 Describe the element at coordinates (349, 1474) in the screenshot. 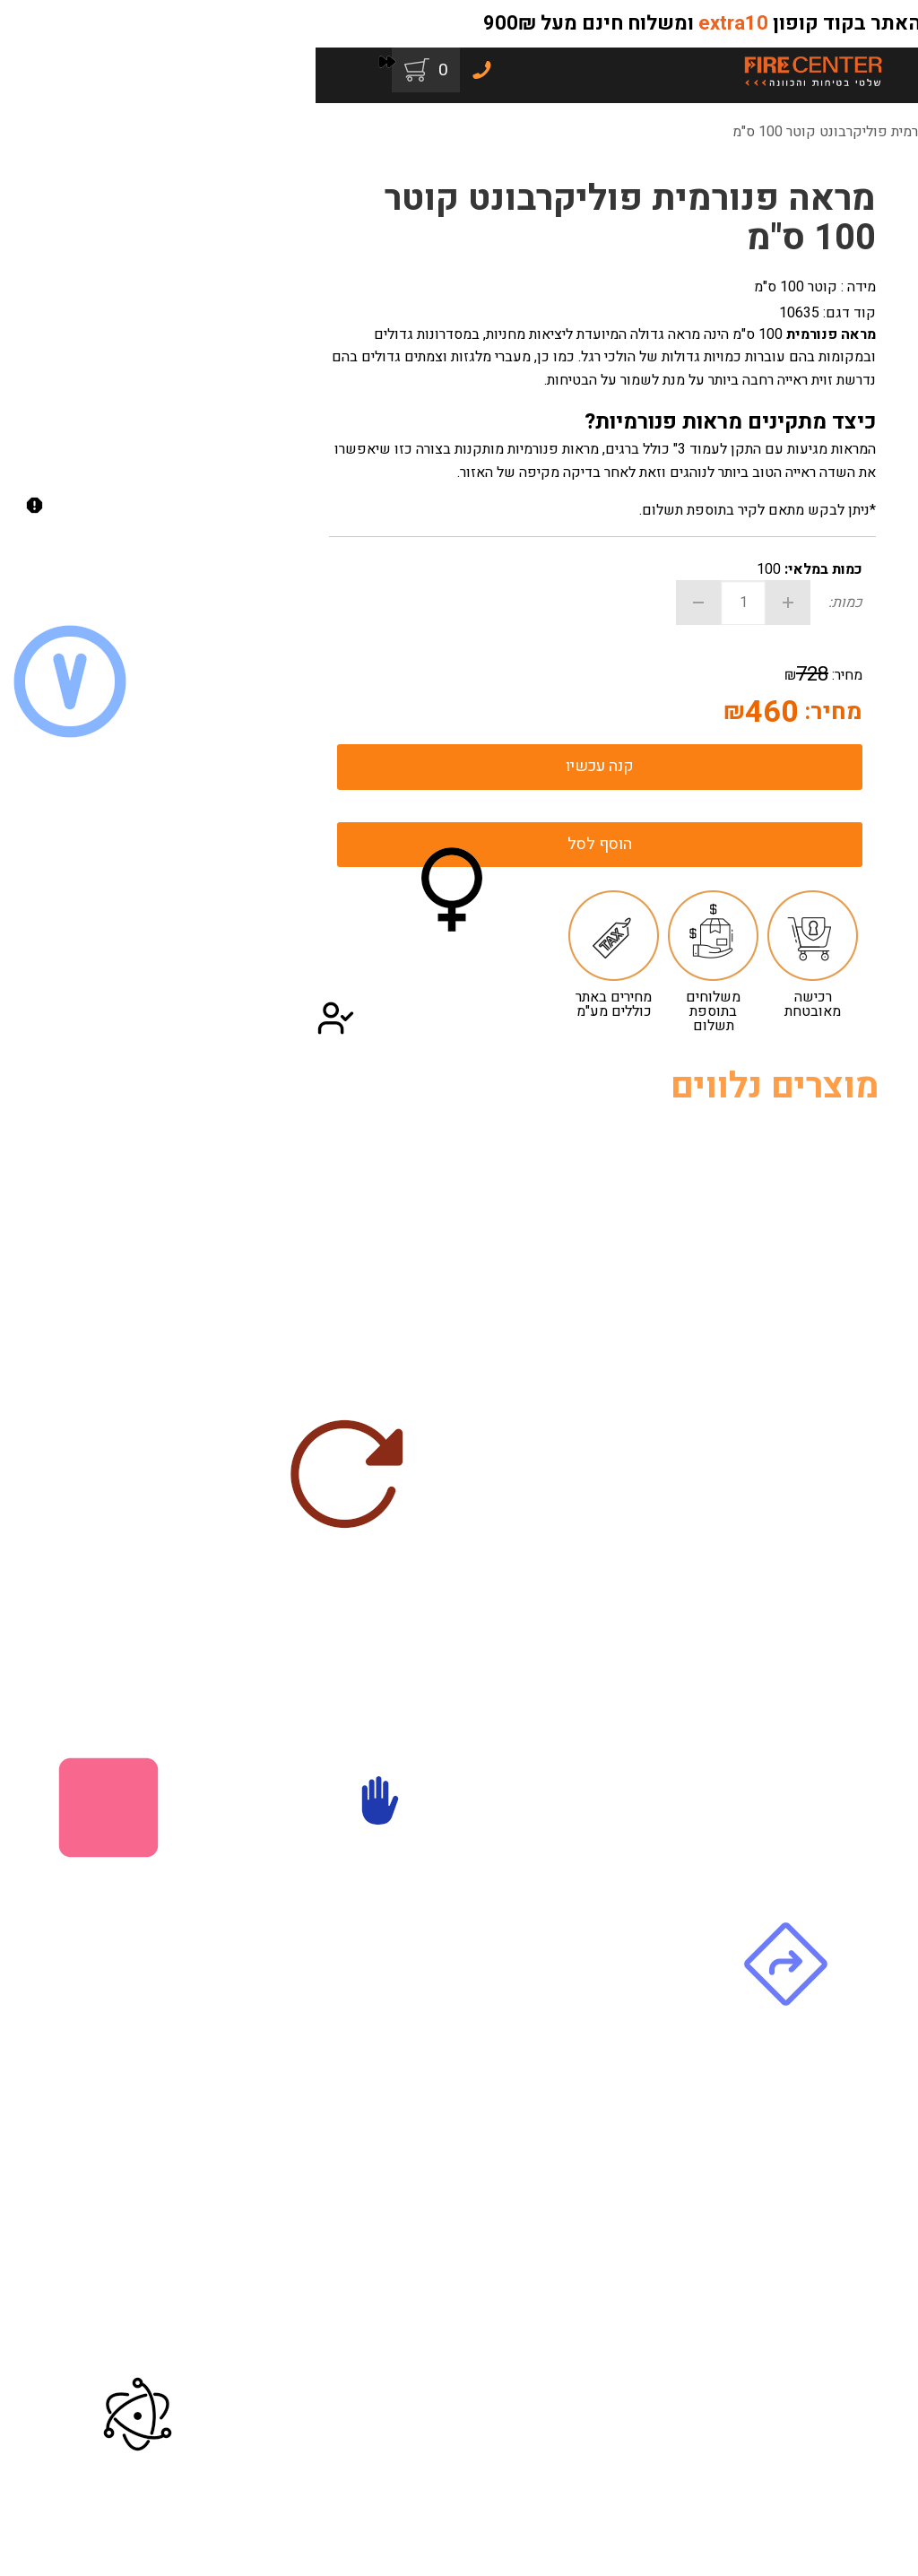

I see `refresh or reload the current page` at that location.